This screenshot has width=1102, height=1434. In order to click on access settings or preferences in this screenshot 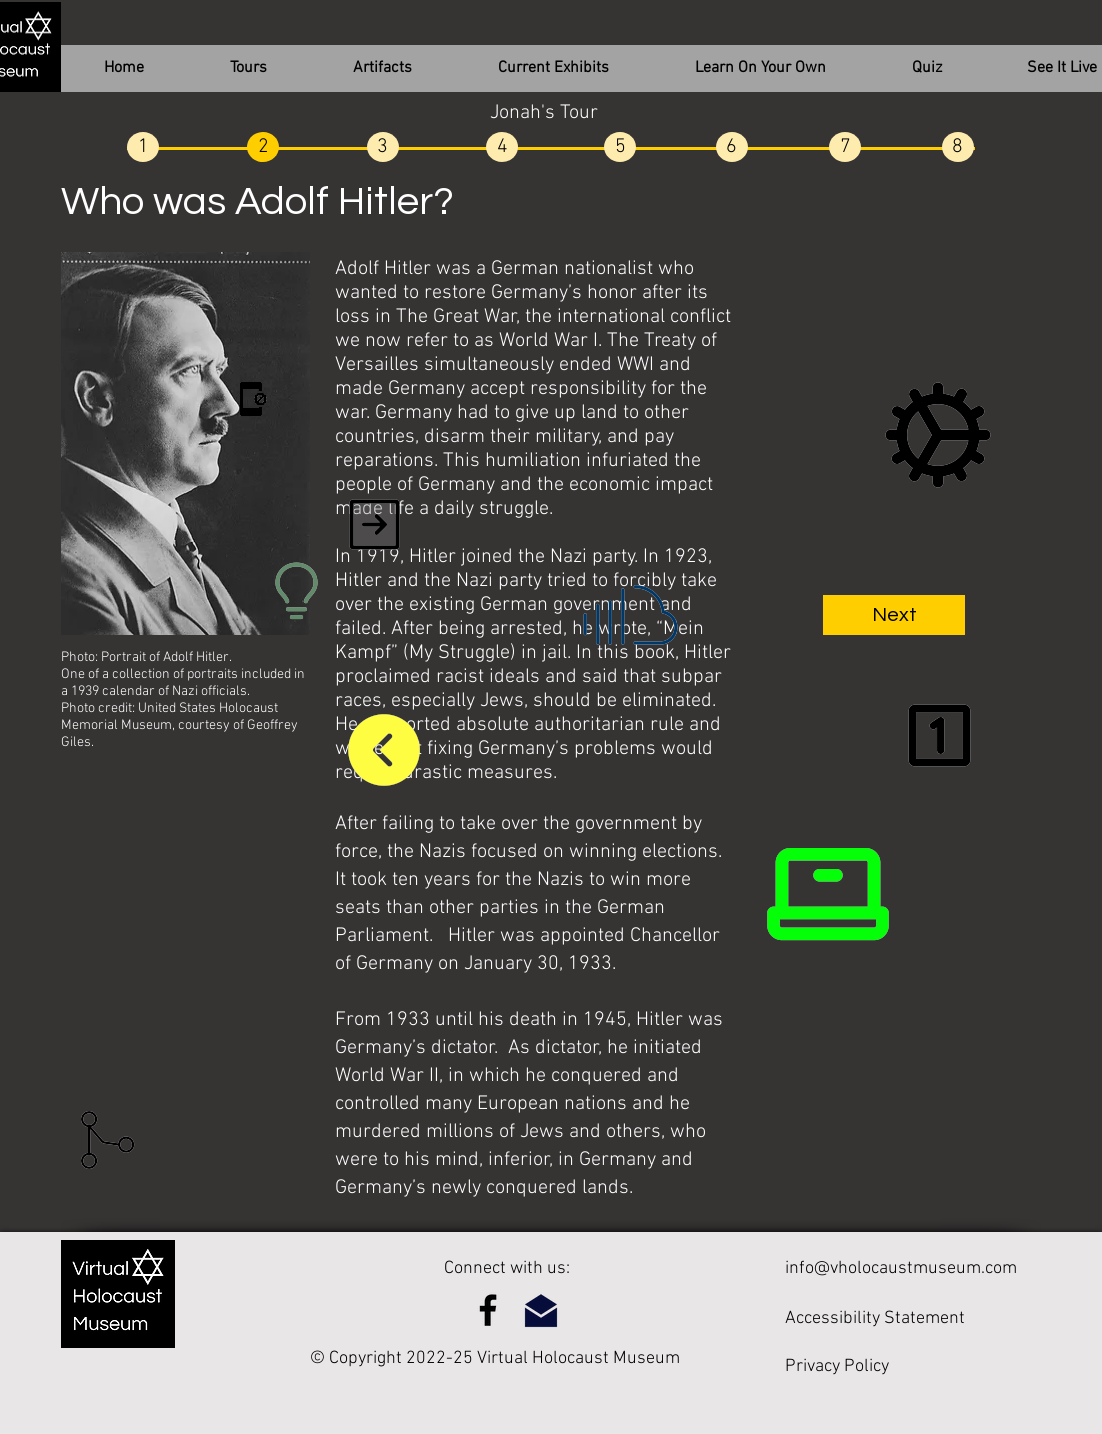, I will do `click(938, 435)`.